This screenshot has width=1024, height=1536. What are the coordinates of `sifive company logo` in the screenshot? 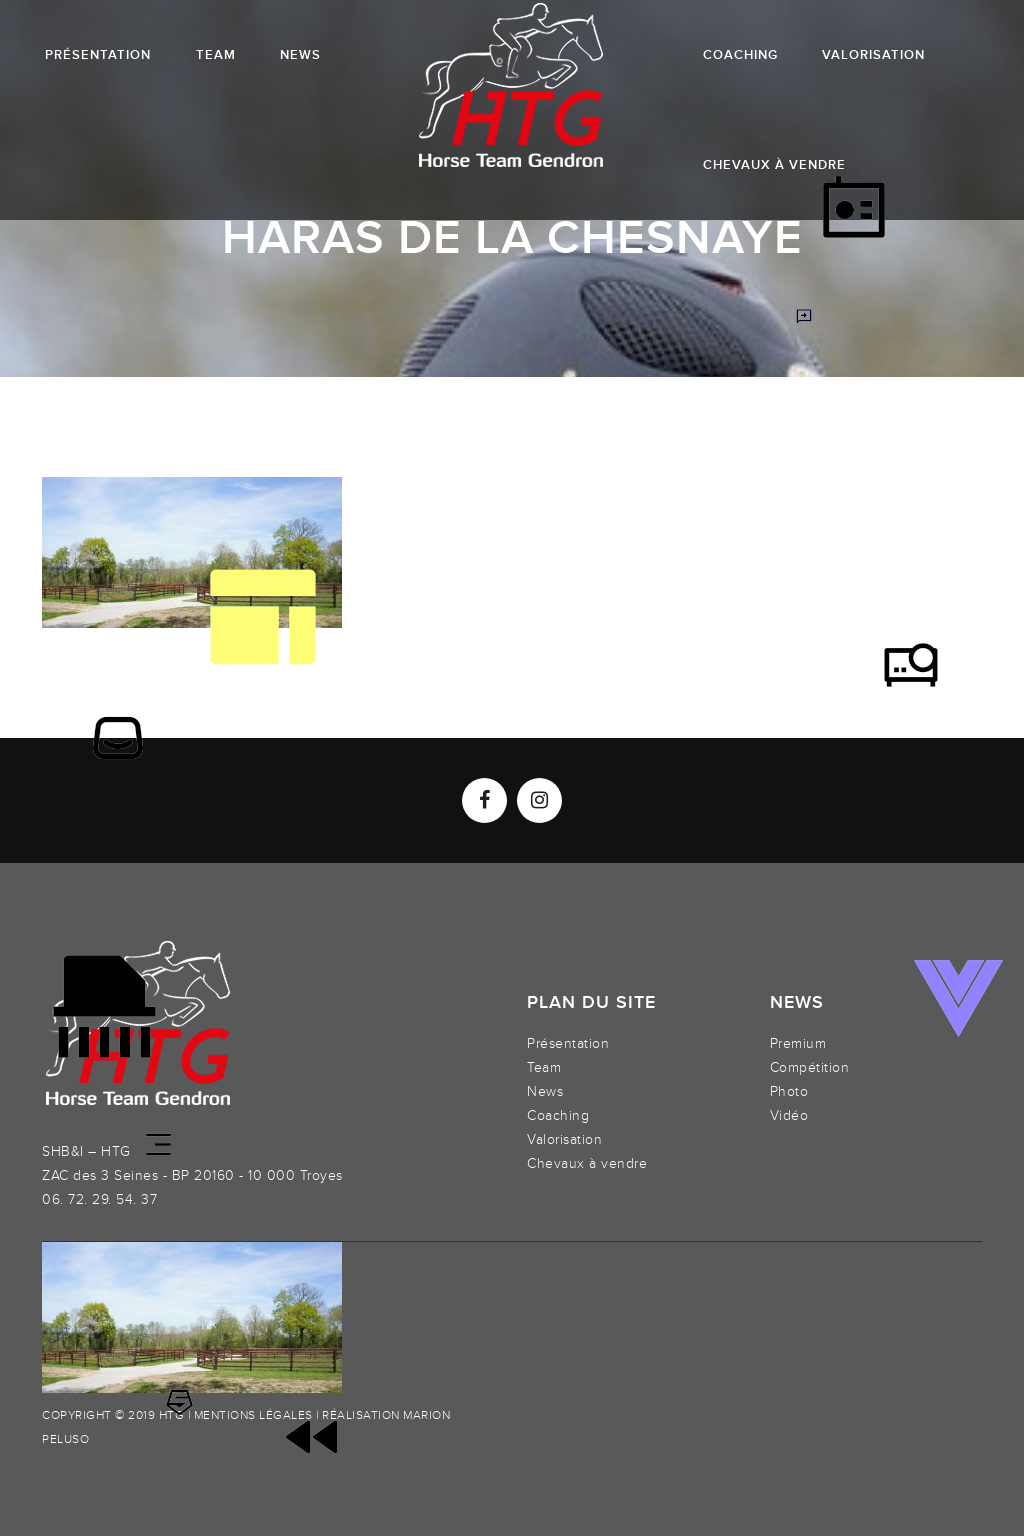 It's located at (179, 1402).